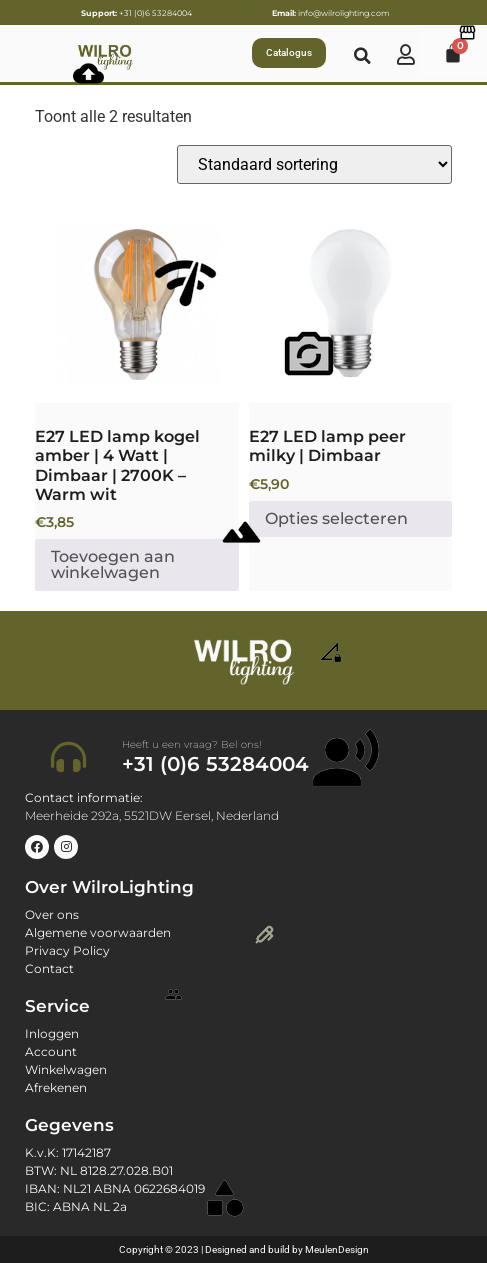 This screenshot has width=487, height=1263. What do you see at coordinates (330, 652) in the screenshot?
I see `network connection is secured or encrypted` at bounding box center [330, 652].